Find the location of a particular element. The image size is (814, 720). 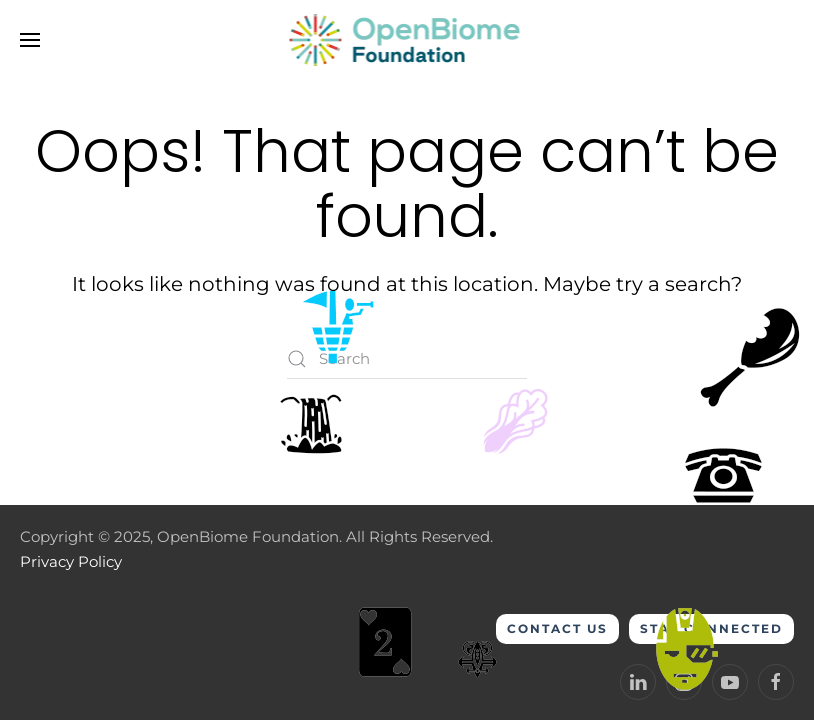

food or hunger indicator in a game is located at coordinates (750, 357).